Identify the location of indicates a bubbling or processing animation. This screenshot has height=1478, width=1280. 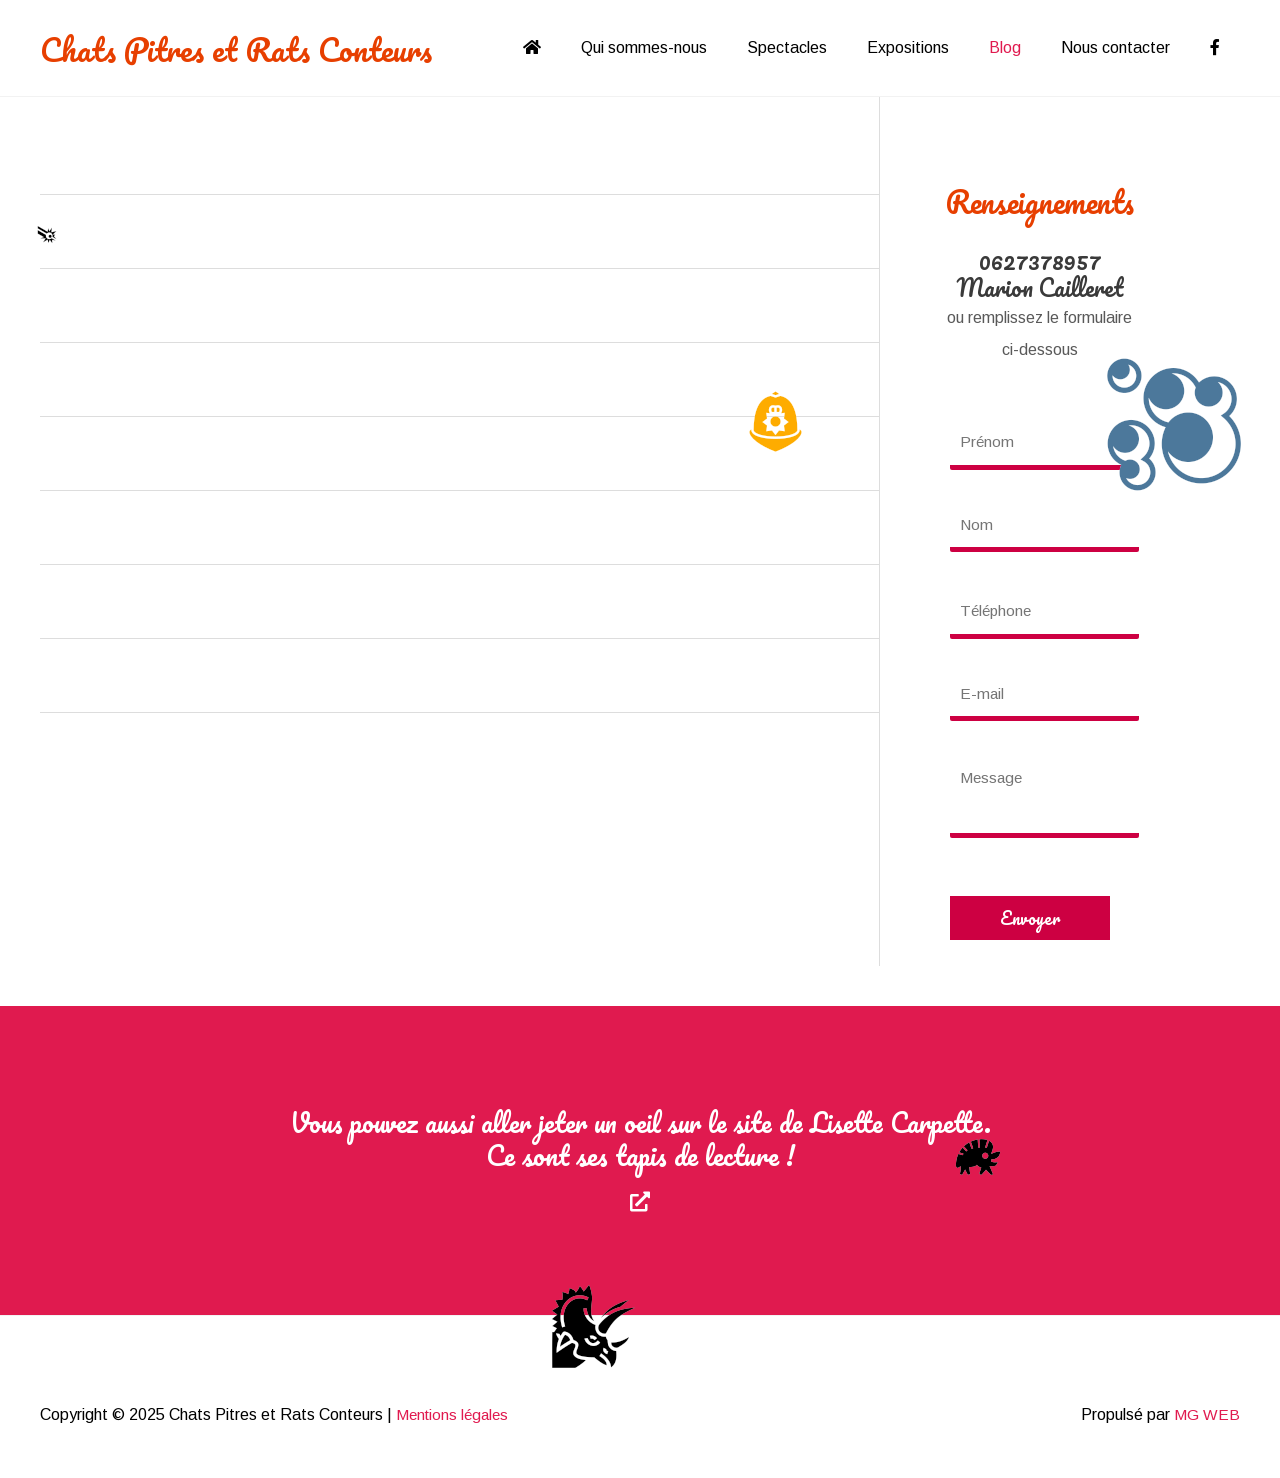
(1174, 424).